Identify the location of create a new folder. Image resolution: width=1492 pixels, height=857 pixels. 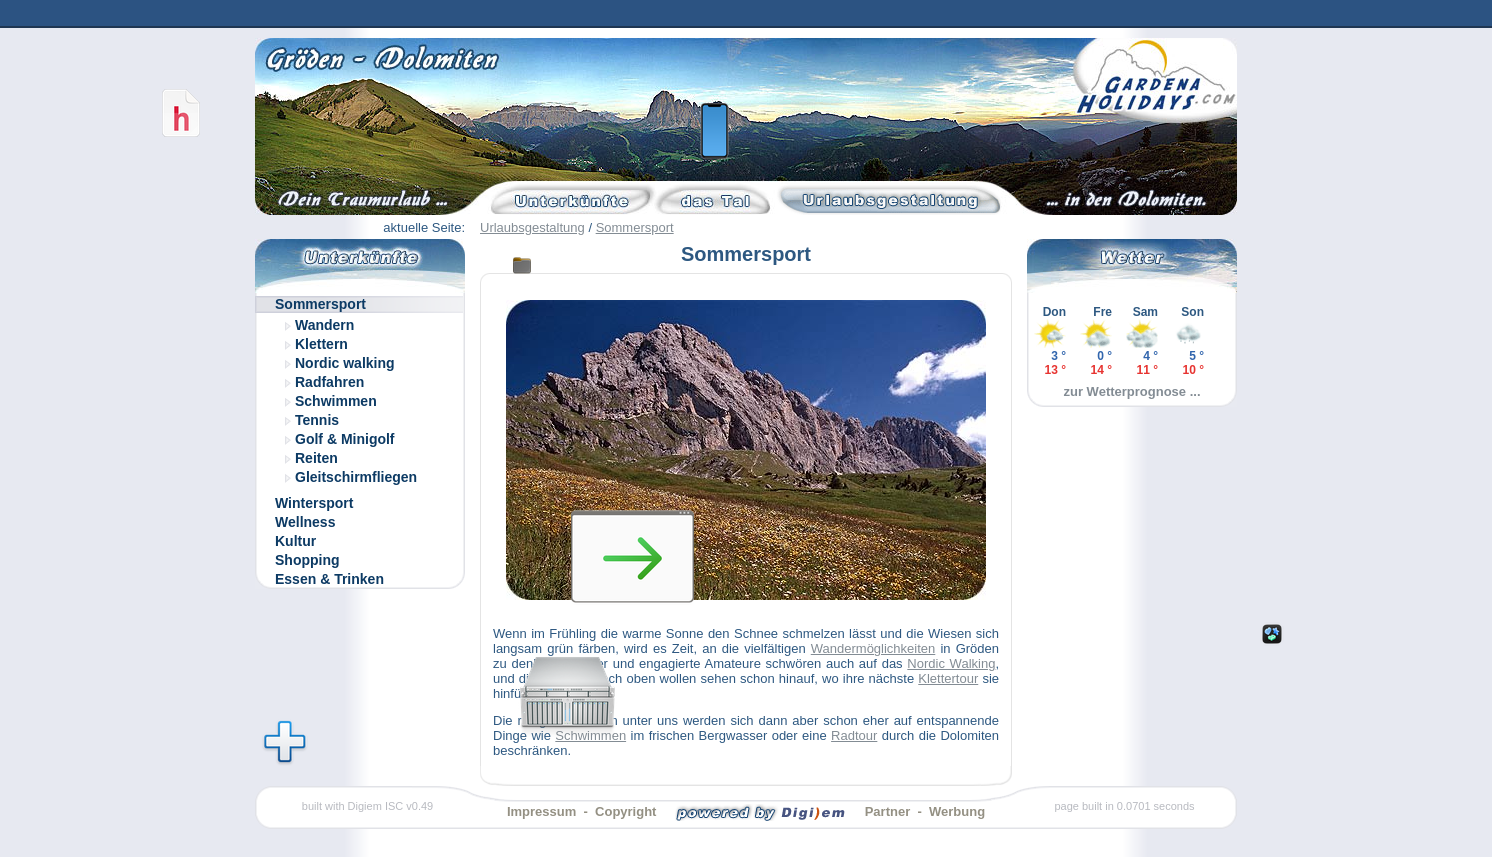
(246, 702).